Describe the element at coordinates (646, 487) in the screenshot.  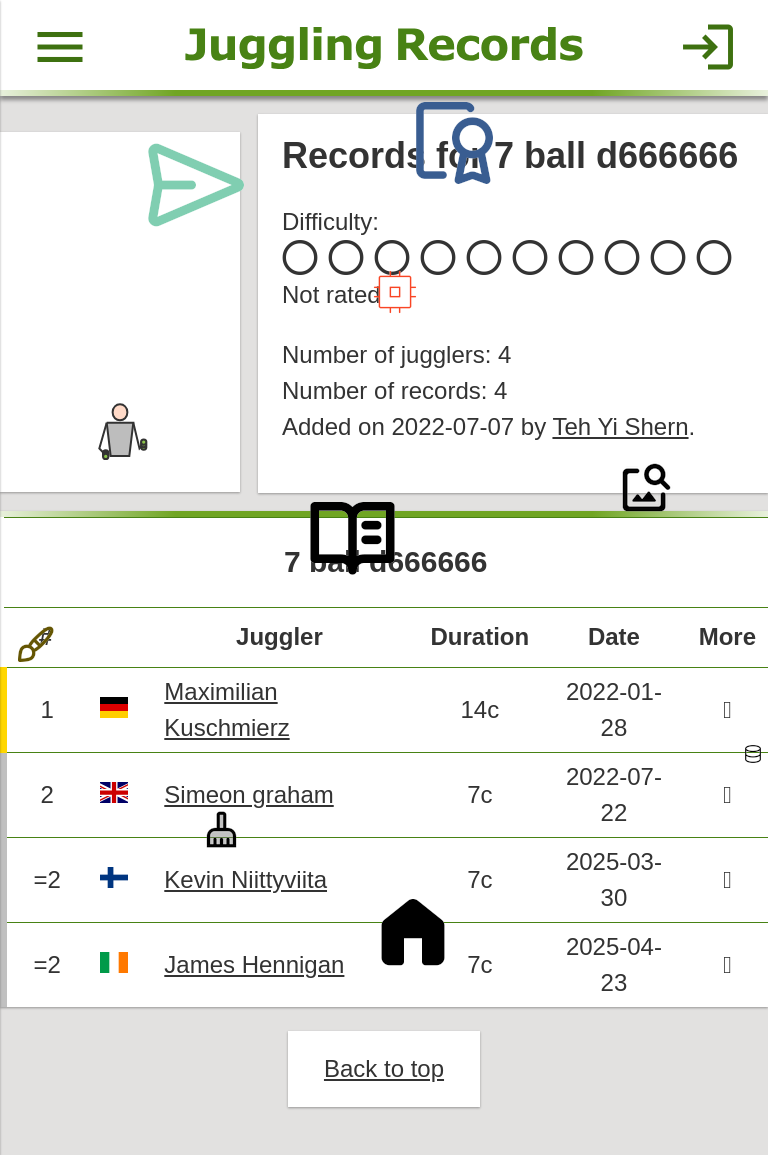
I see `search for images or photos` at that location.